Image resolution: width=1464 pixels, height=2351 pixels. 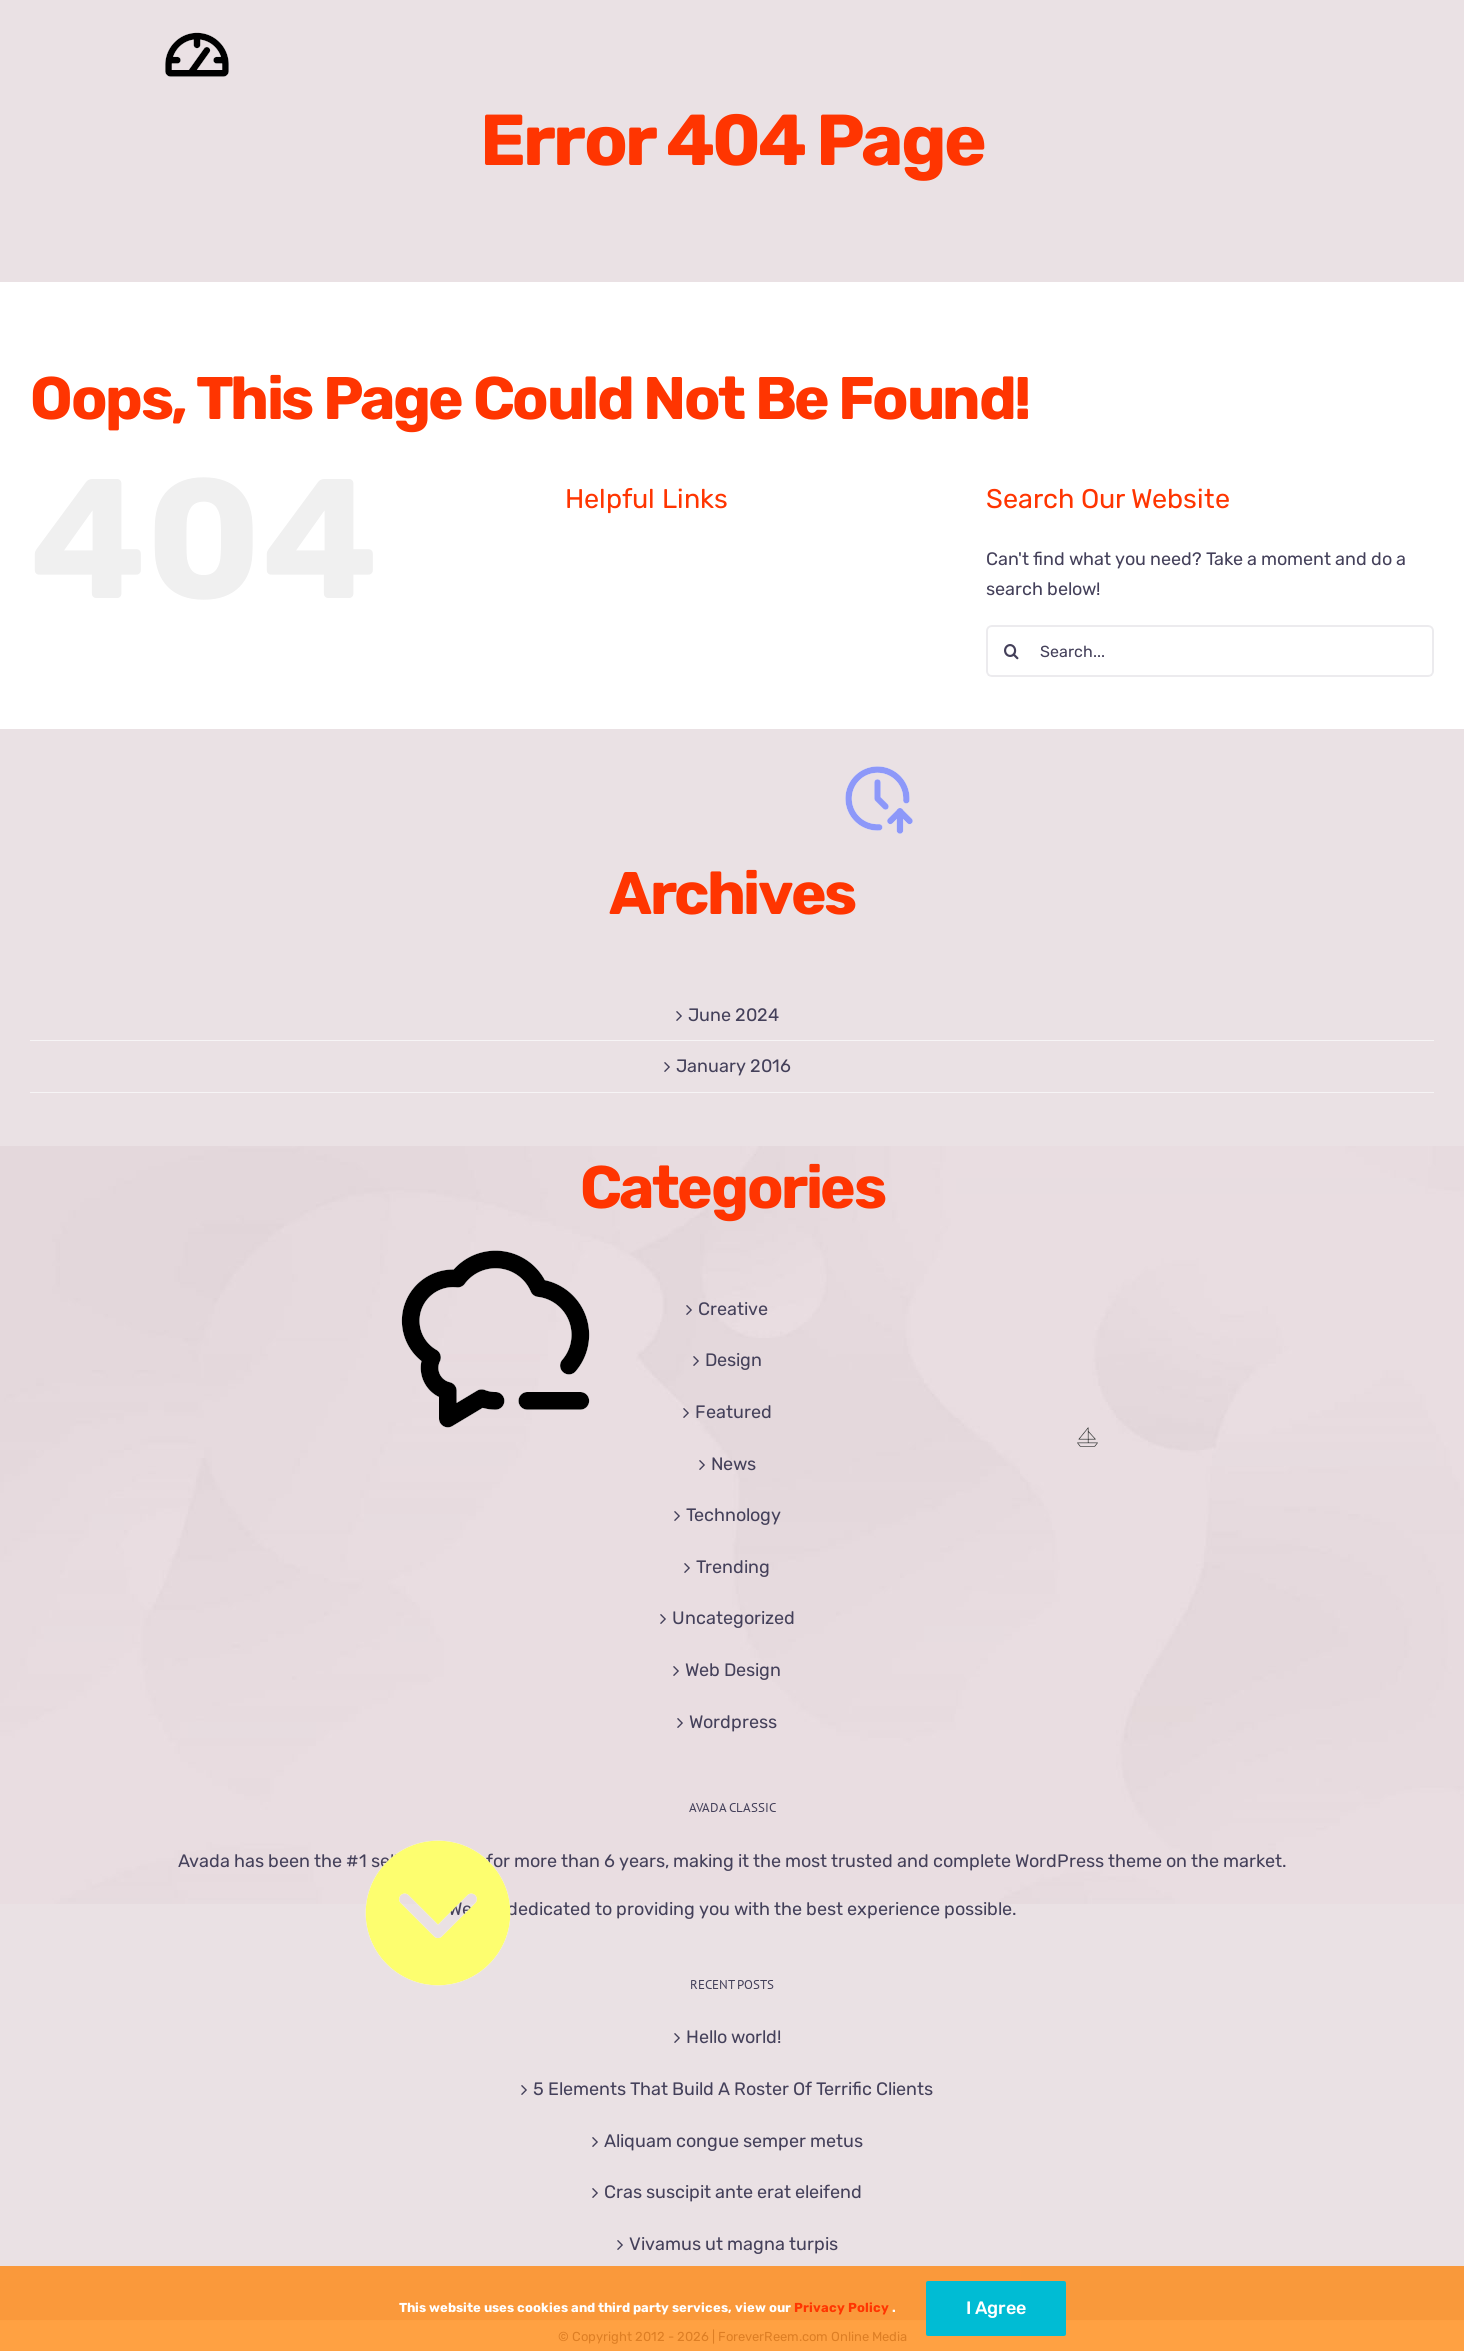 I want to click on expand to show more content, so click(x=438, y=1913).